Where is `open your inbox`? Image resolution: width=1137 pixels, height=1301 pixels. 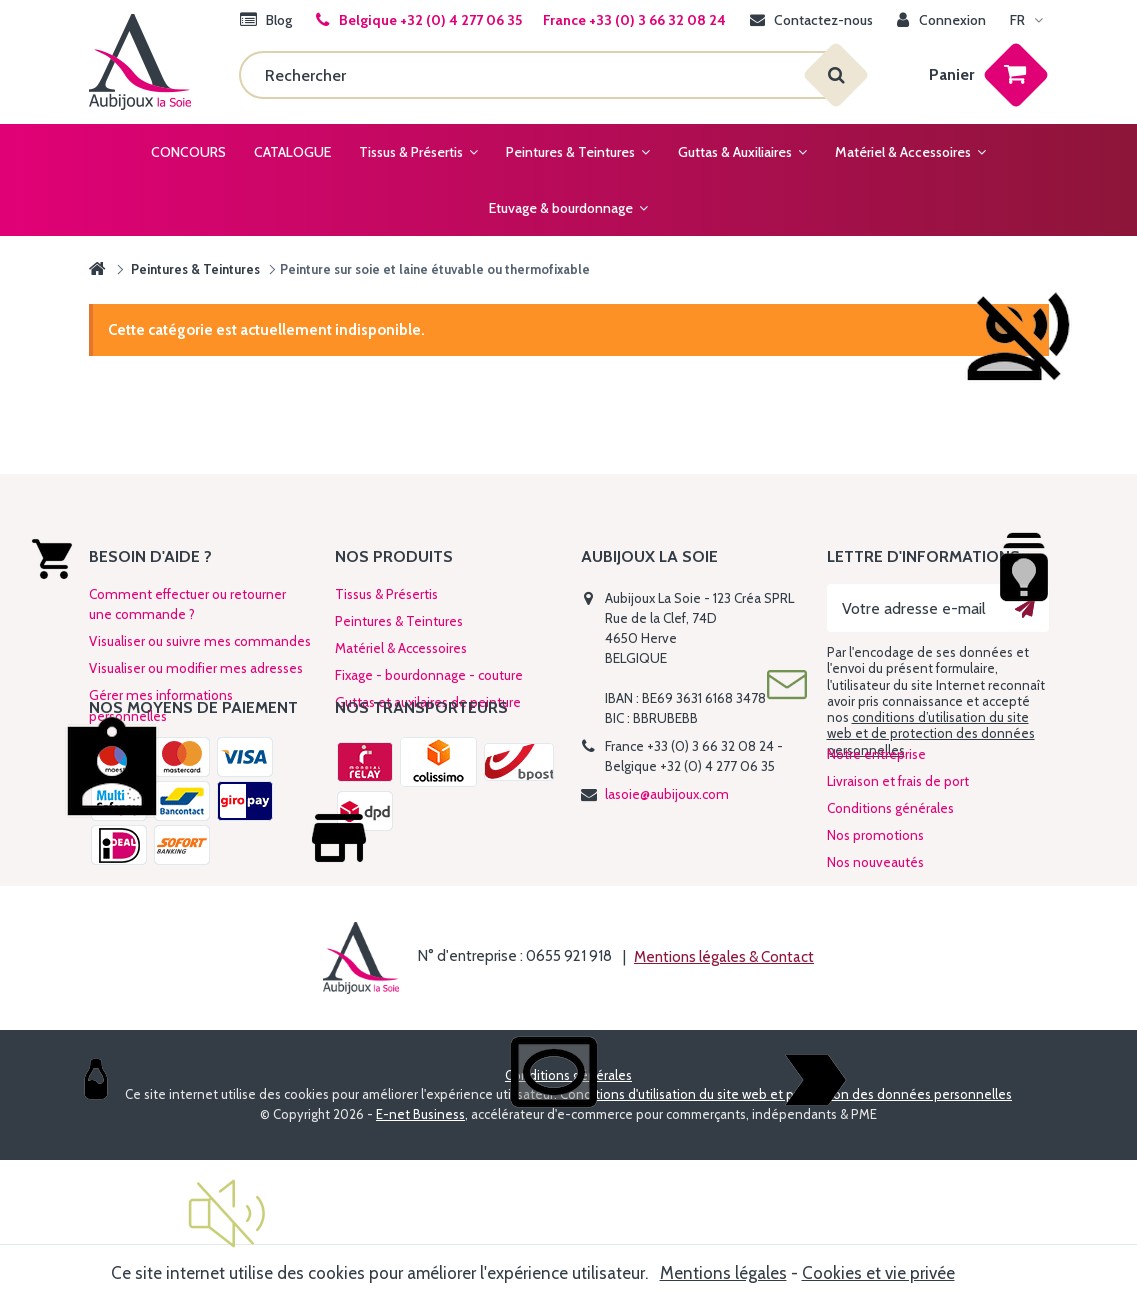 open your inbox is located at coordinates (787, 685).